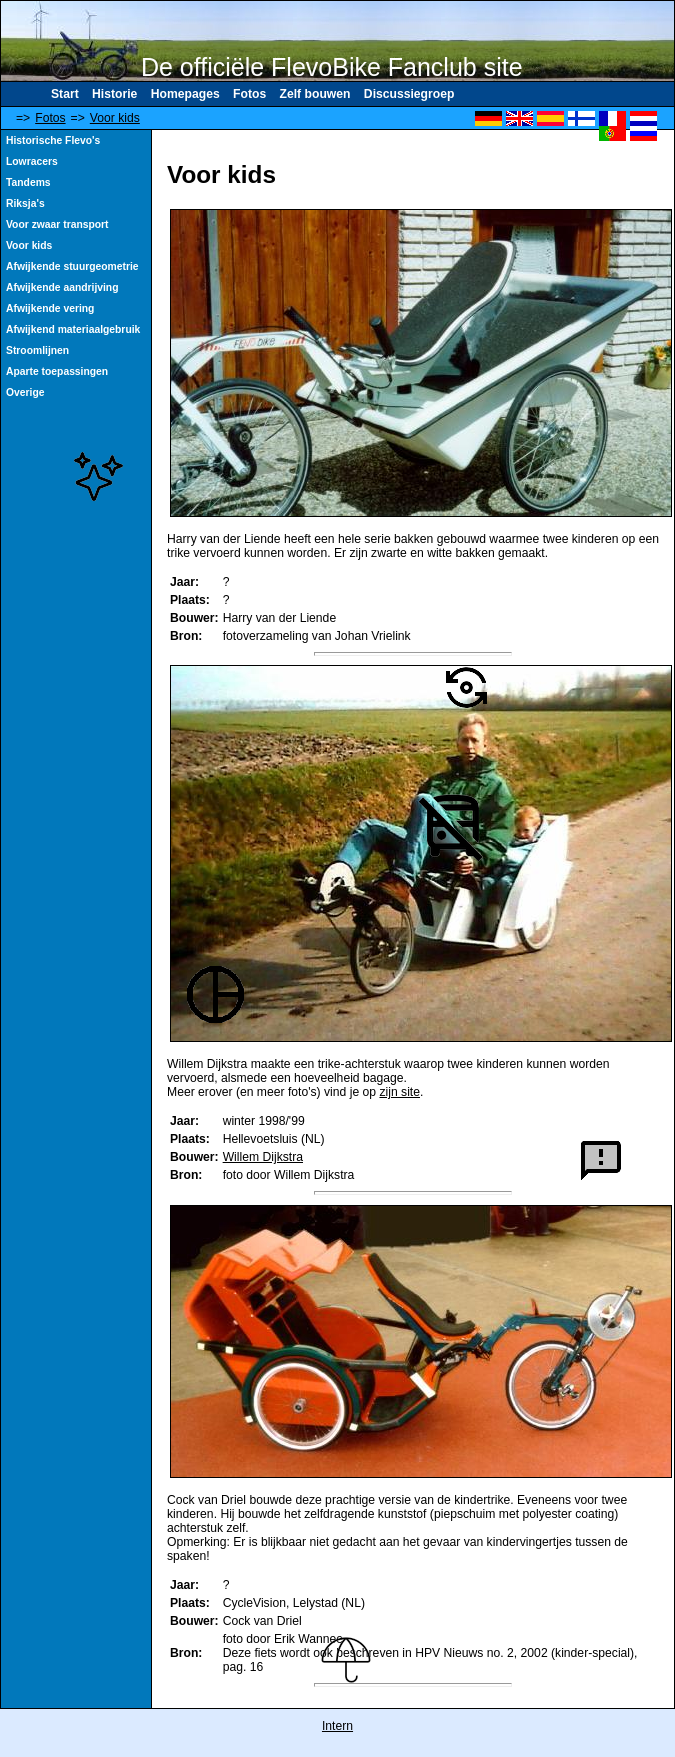  What do you see at coordinates (453, 827) in the screenshot?
I see `indicates transfers are not available at this stop` at bounding box center [453, 827].